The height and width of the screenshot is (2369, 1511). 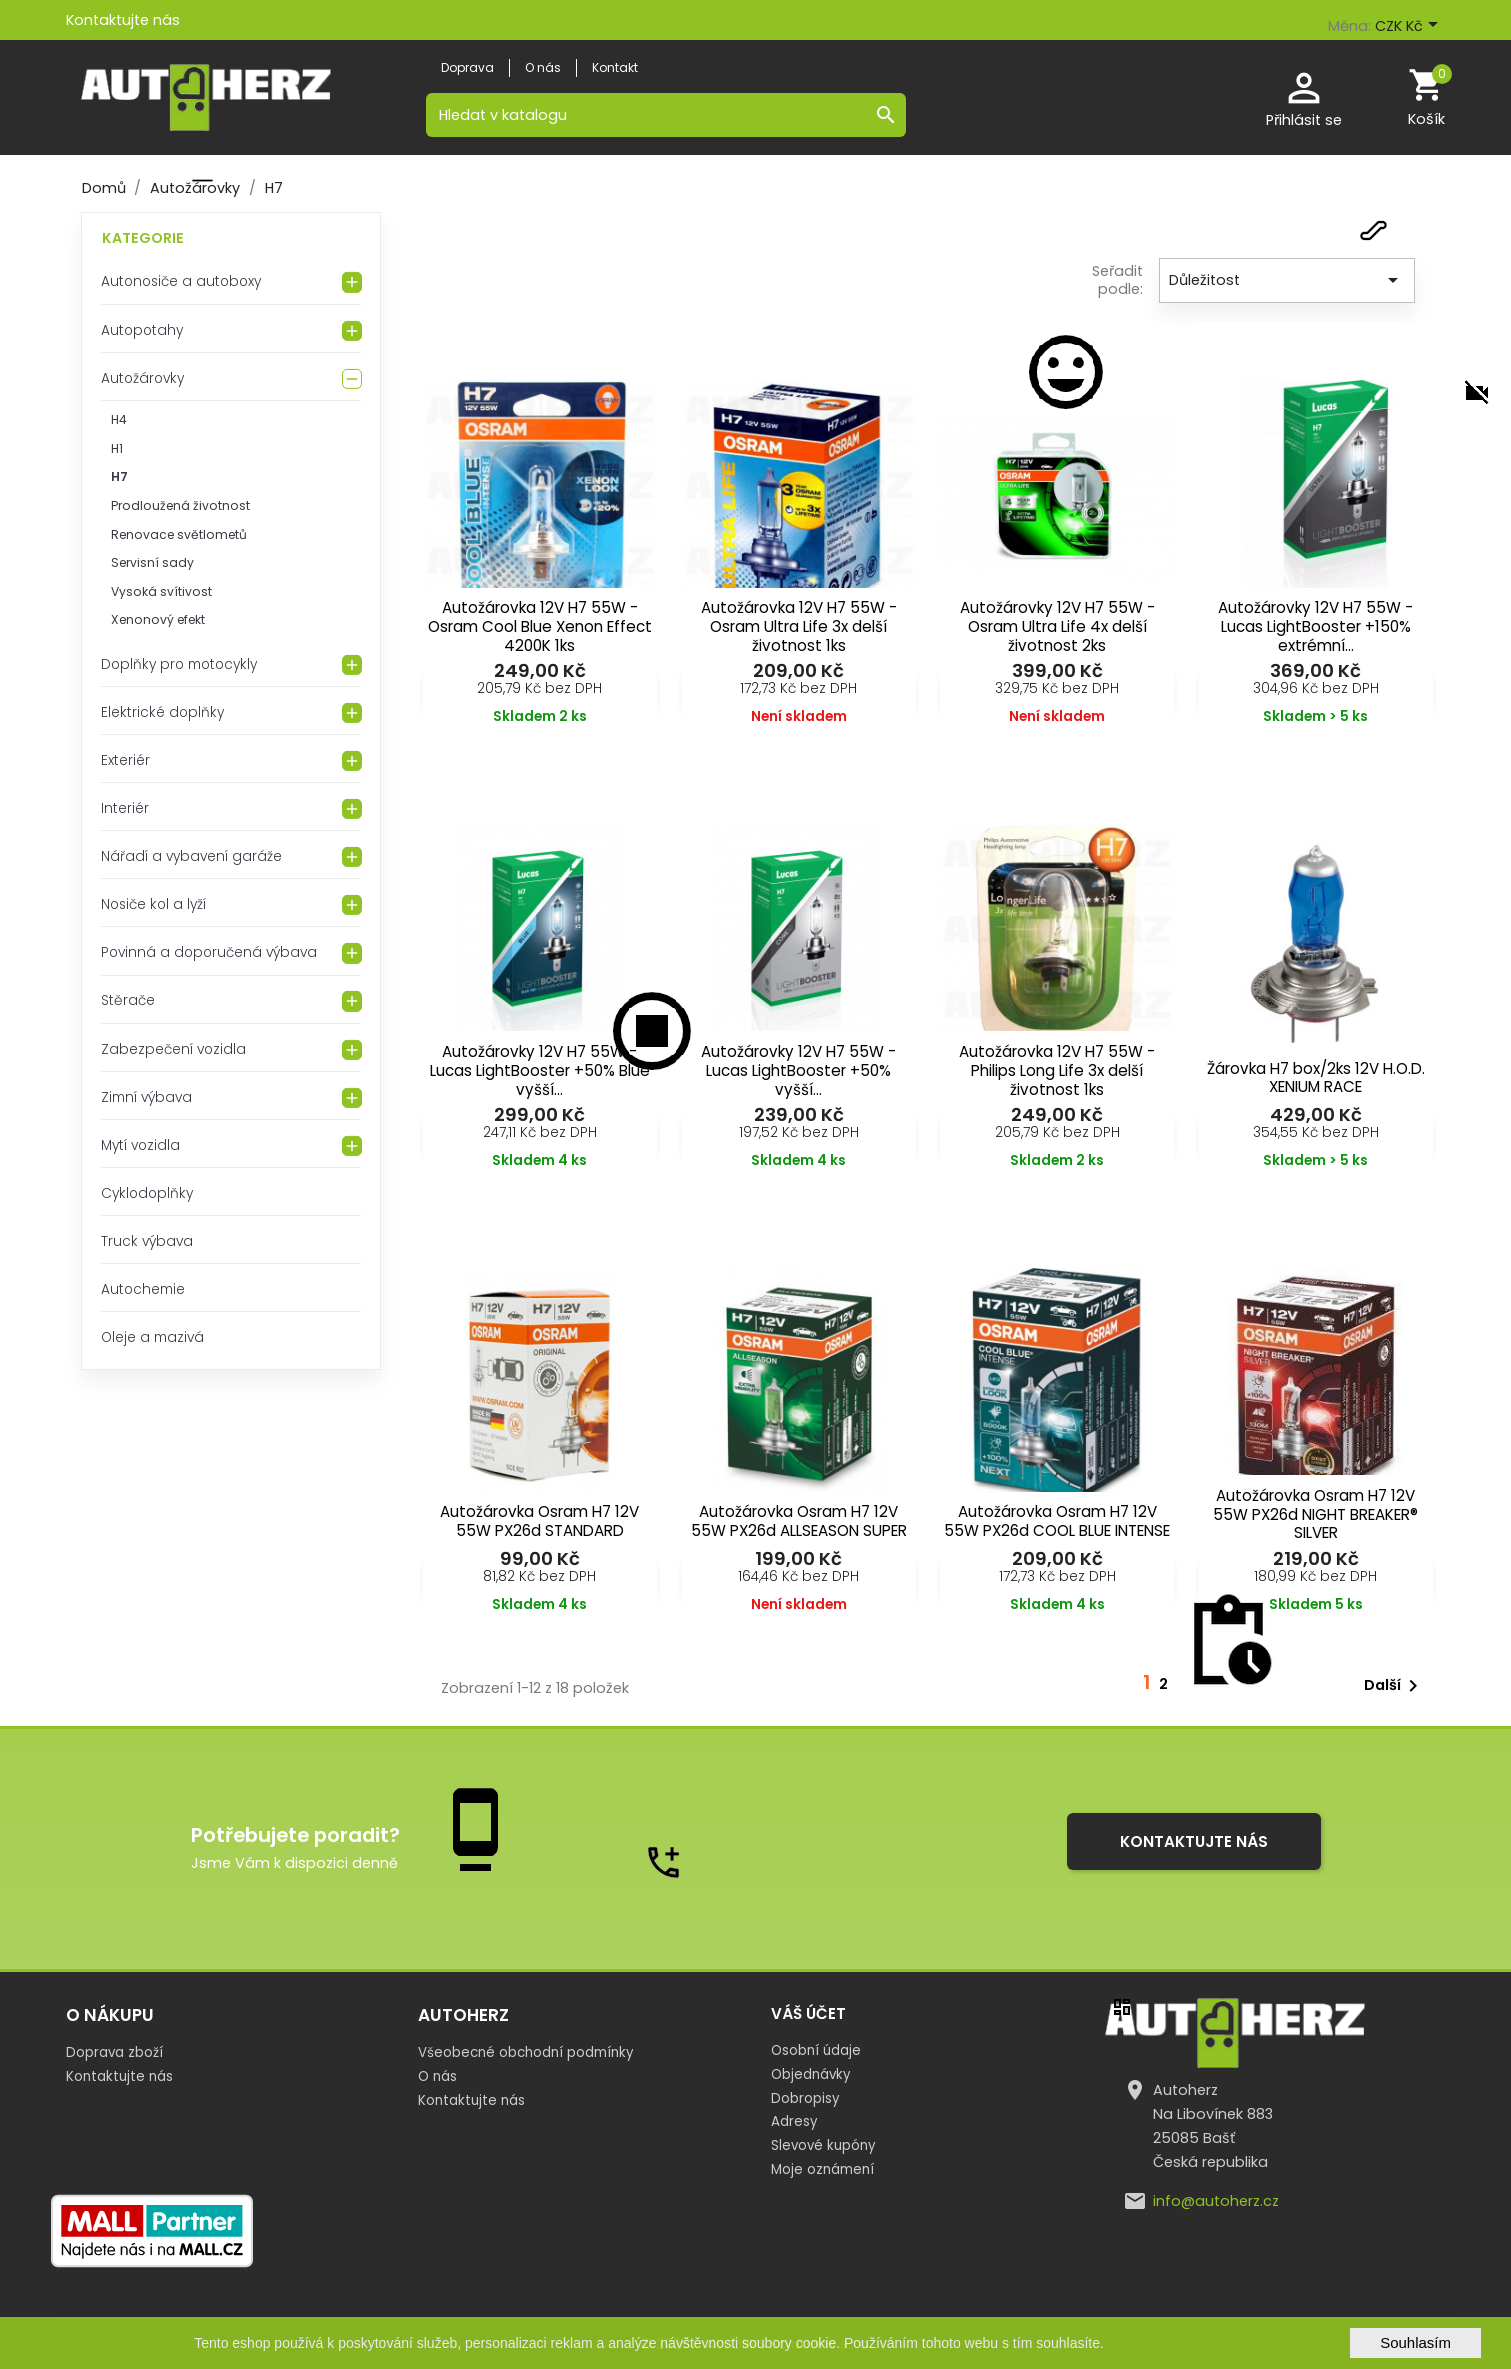 I want to click on view pending tasks or actions, so click(x=1228, y=1641).